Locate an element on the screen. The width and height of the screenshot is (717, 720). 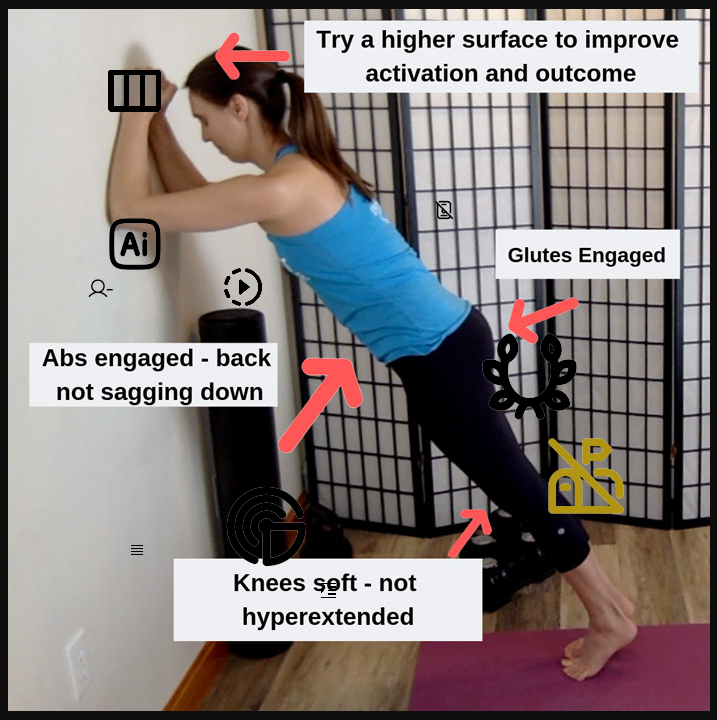
view achievements or awards is located at coordinates (529, 376).